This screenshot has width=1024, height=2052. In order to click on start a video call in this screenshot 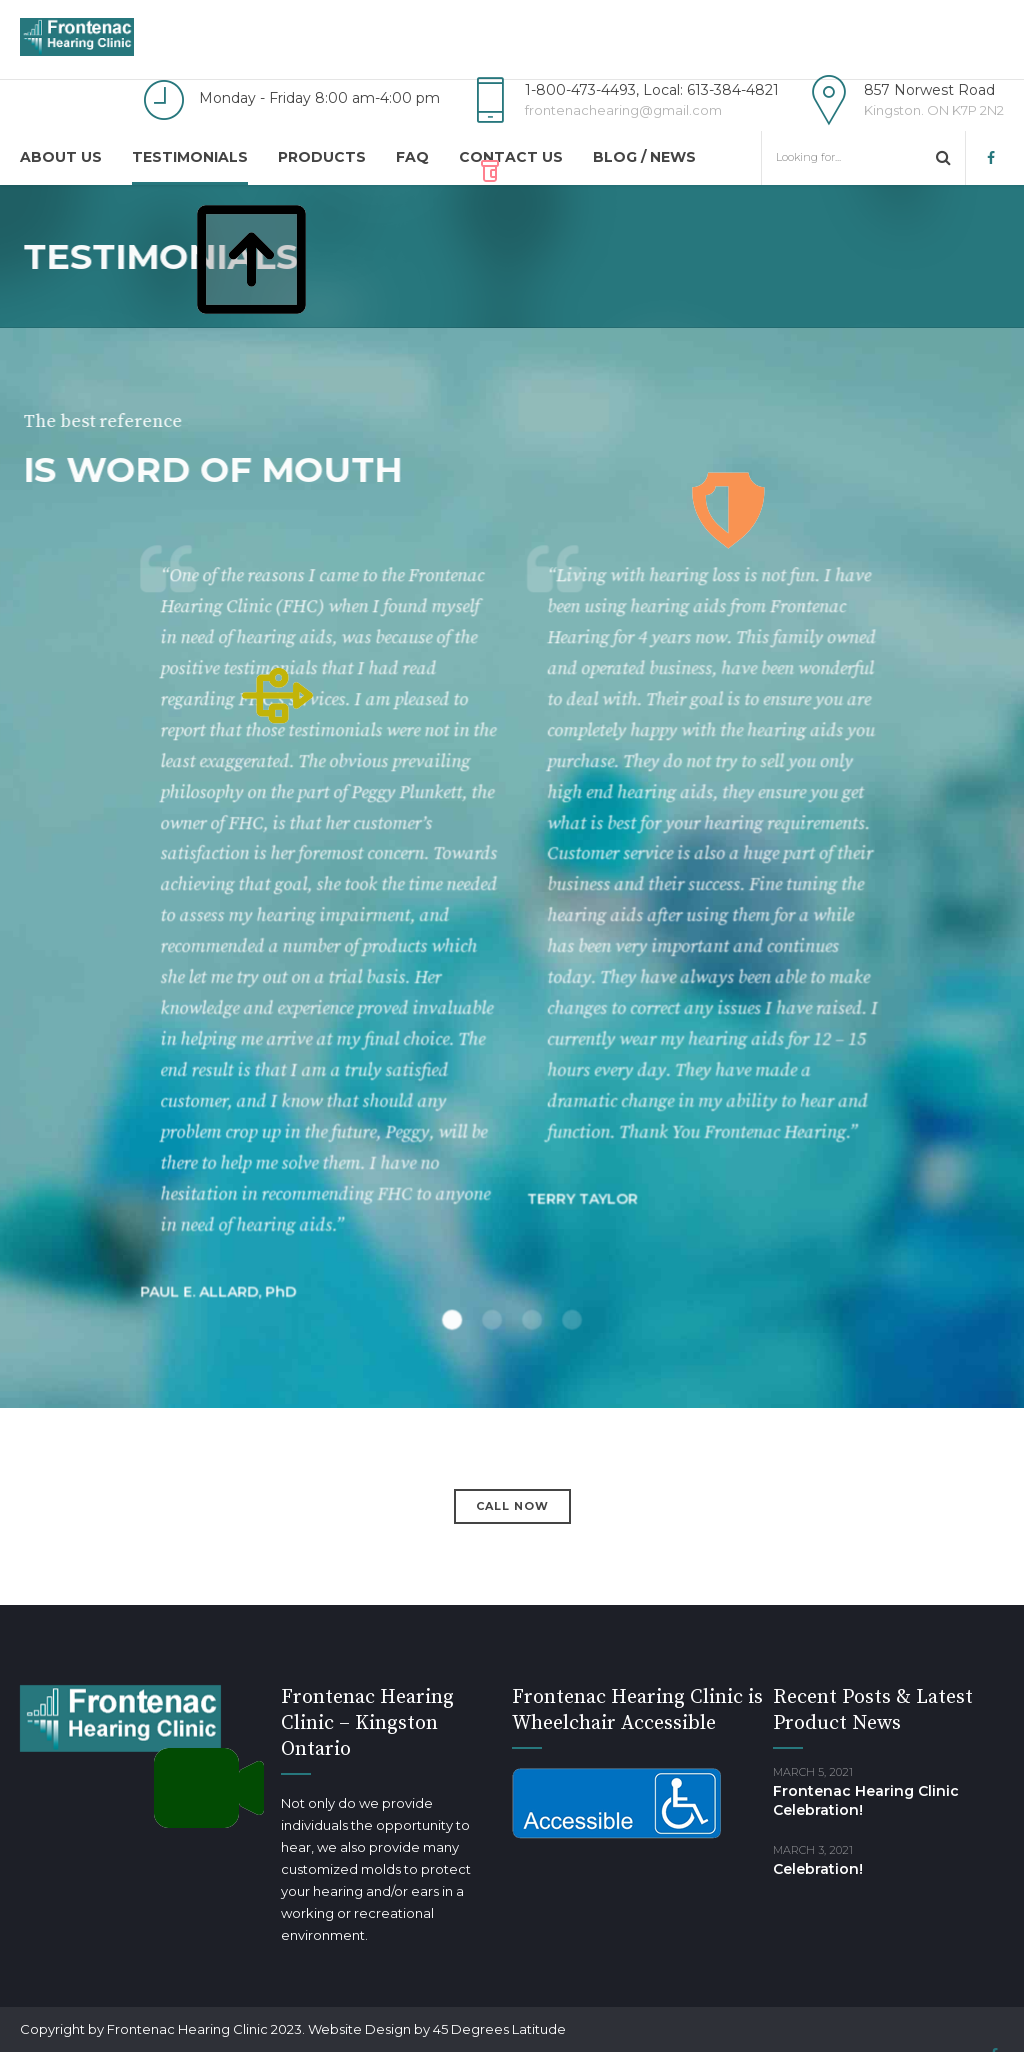, I will do `click(209, 1788)`.